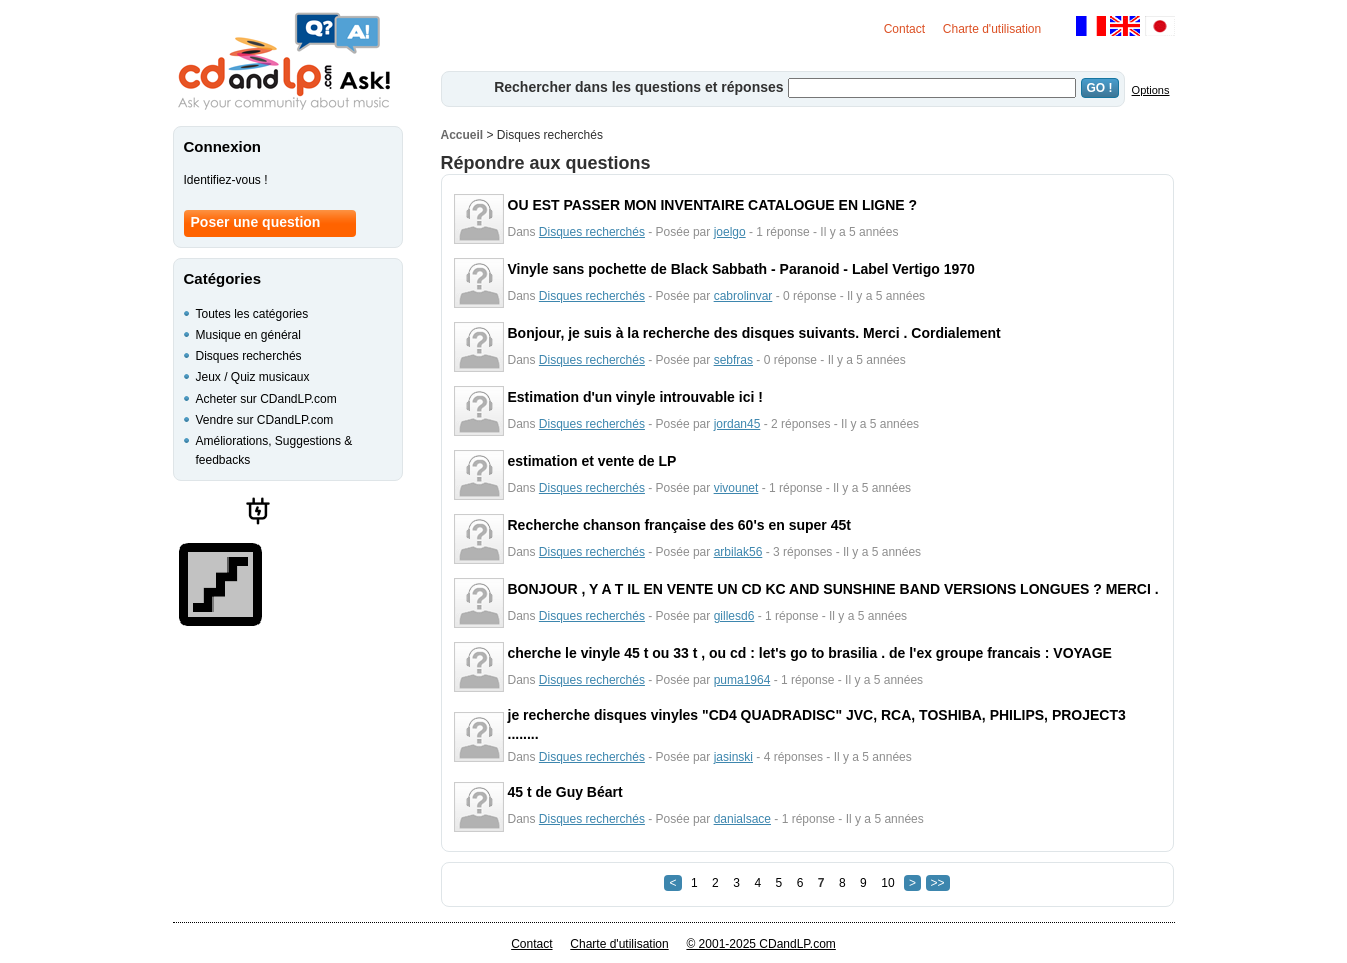 Image resolution: width=1347 pixels, height=963 pixels. Describe the element at coordinates (220, 584) in the screenshot. I see `indicates stairs available at this location` at that location.